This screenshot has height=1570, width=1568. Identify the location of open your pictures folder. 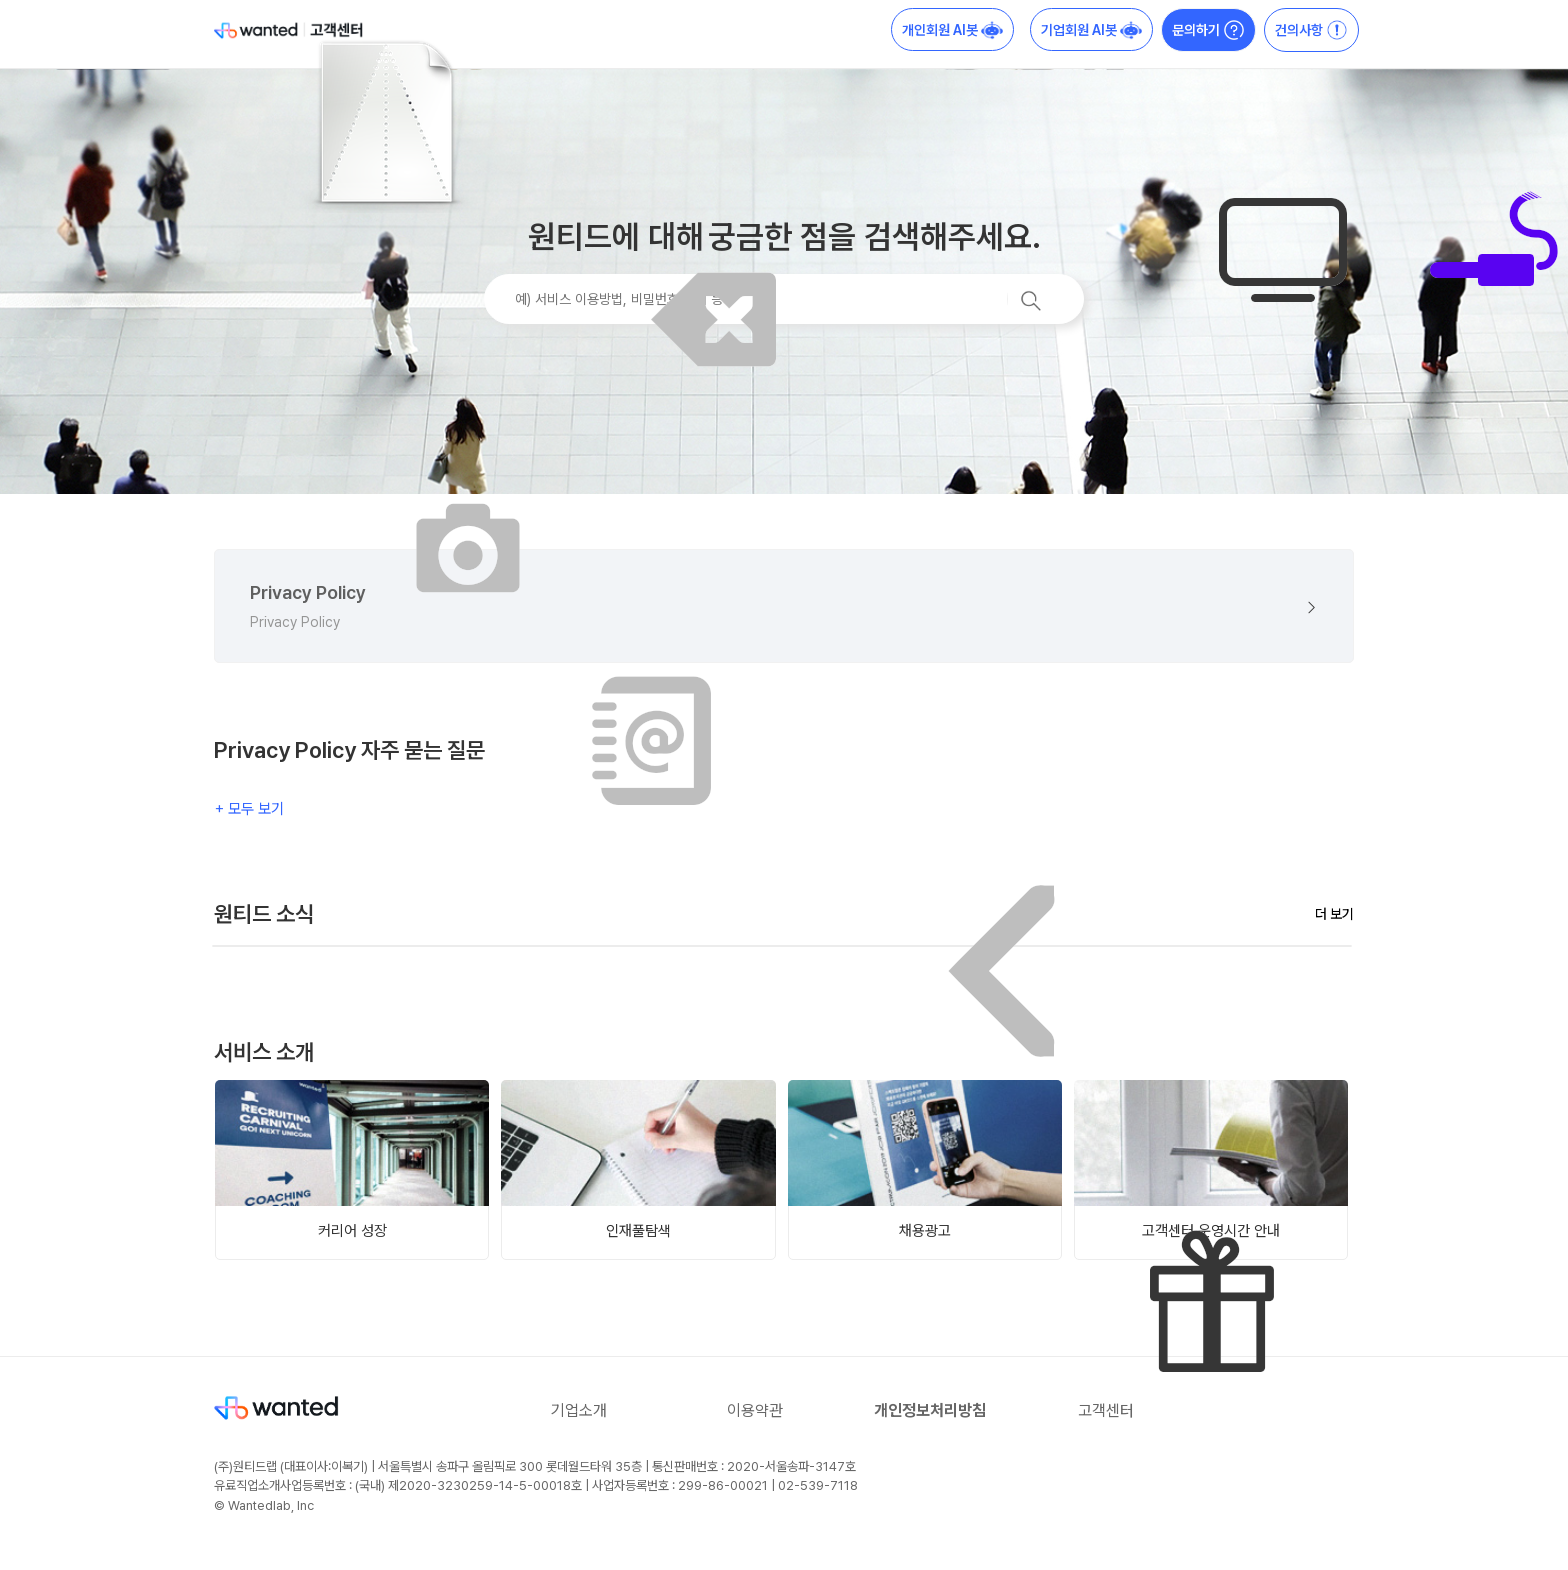
(468, 548).